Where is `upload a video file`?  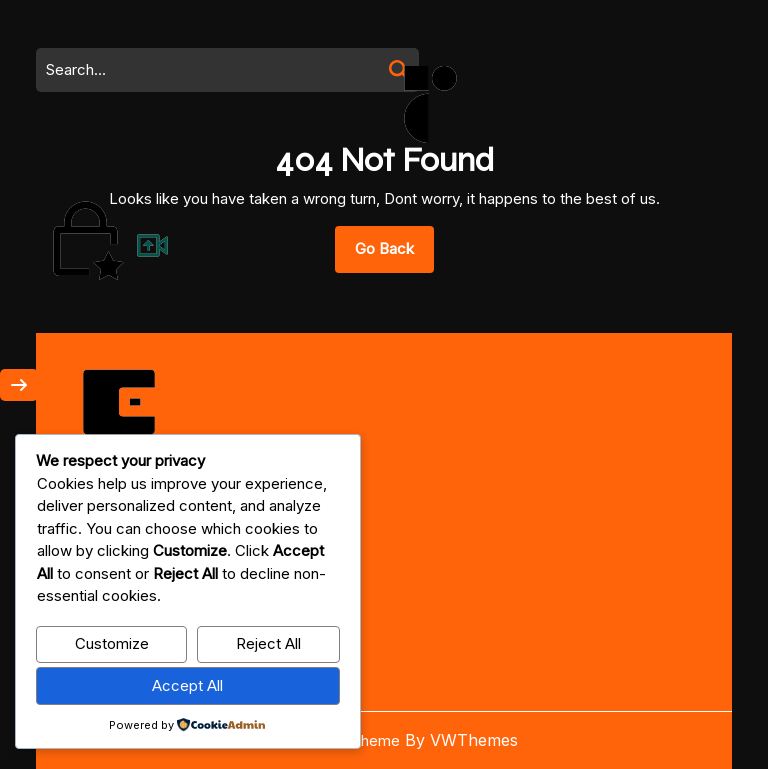 upload a video file is located at coordinates (152, 245).